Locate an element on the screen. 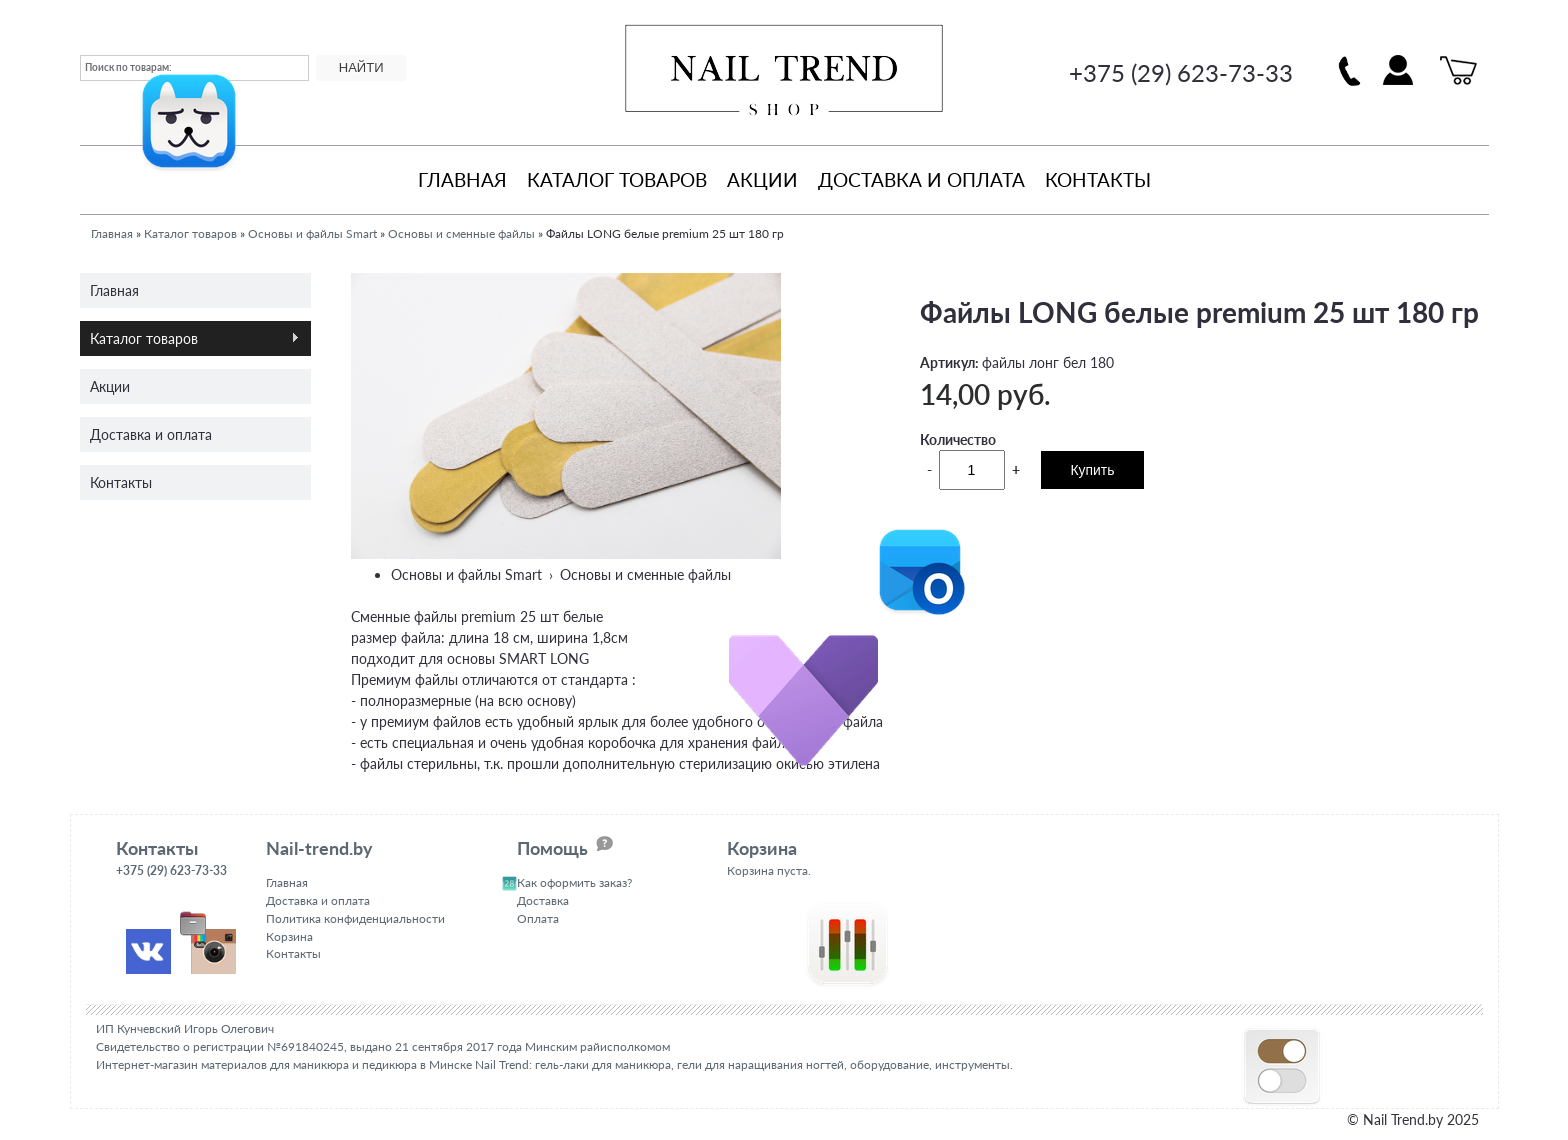 The image size is (1568, 1140). open mudita24 audio mixer application is located at coordinates (847, 943).